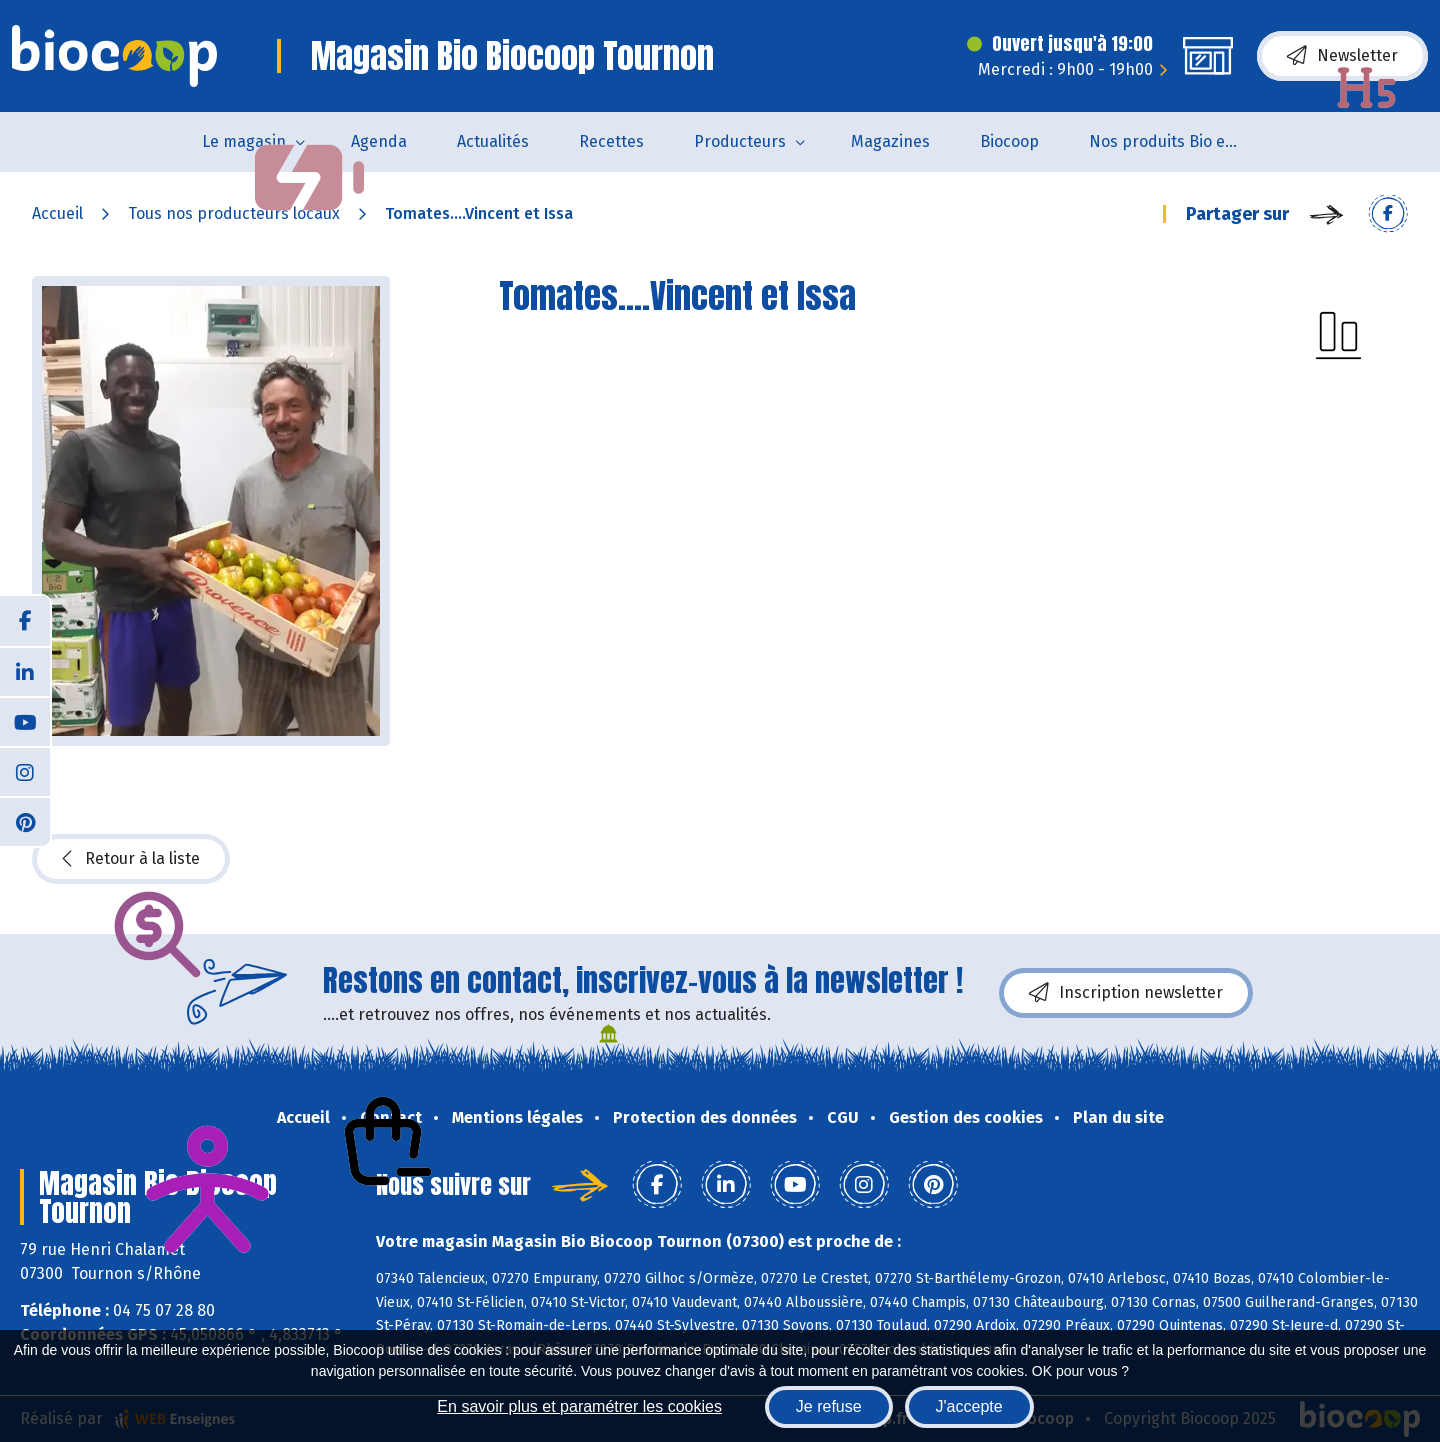 This screenshot has height=1442, width=1440. Describe the element at coordinates (309, 177) in the screenshot. I see `indicates device is currently charging` at that location.